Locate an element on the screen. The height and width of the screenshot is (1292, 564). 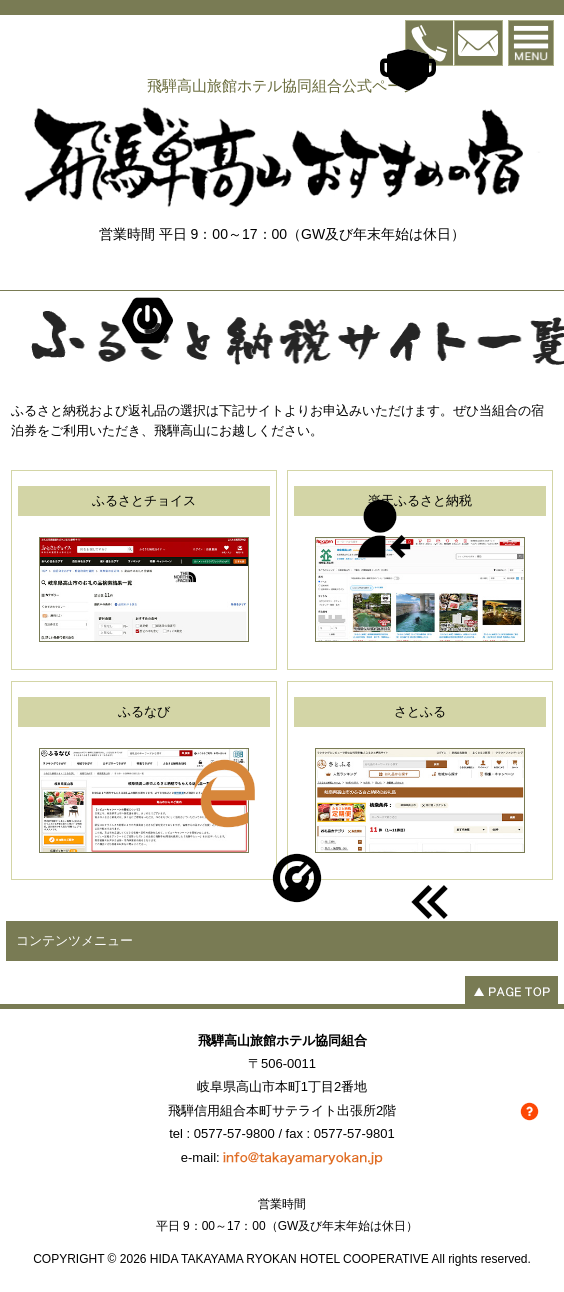
The North Face brand logo is located at coordinates (185, 577).